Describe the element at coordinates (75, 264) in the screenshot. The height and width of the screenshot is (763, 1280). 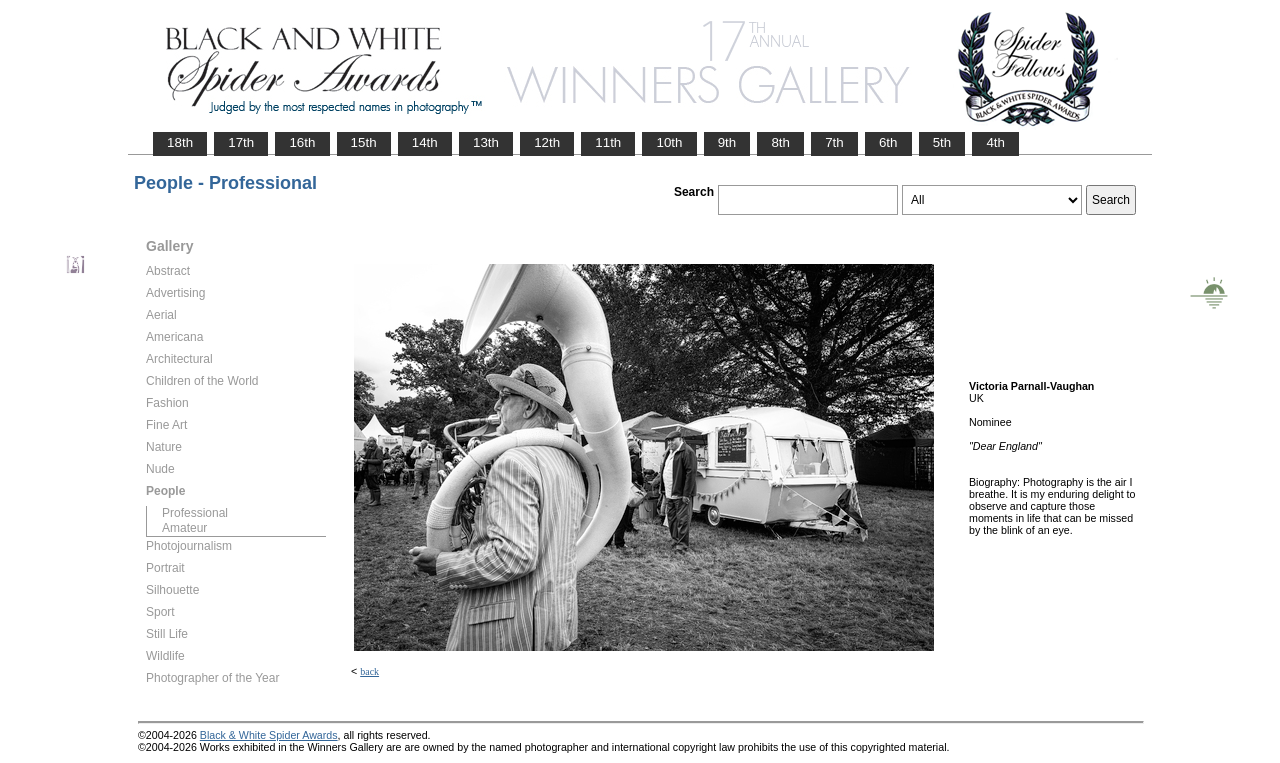
I see `the high priestess tarot card` at that location.